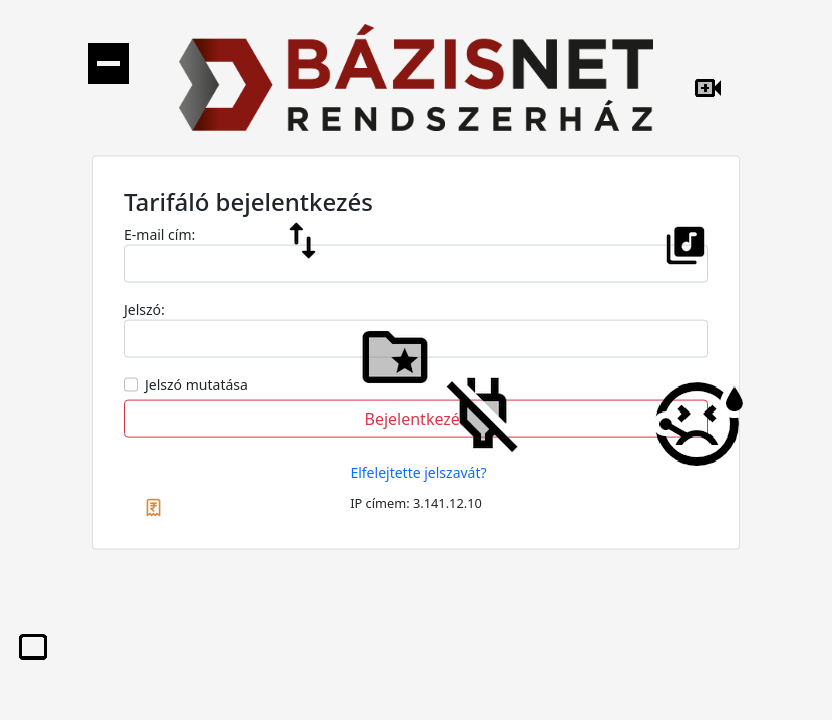 This screenshot has width=832, height=720. I want to click on report feeling unwell or sick, so click(697, 424).